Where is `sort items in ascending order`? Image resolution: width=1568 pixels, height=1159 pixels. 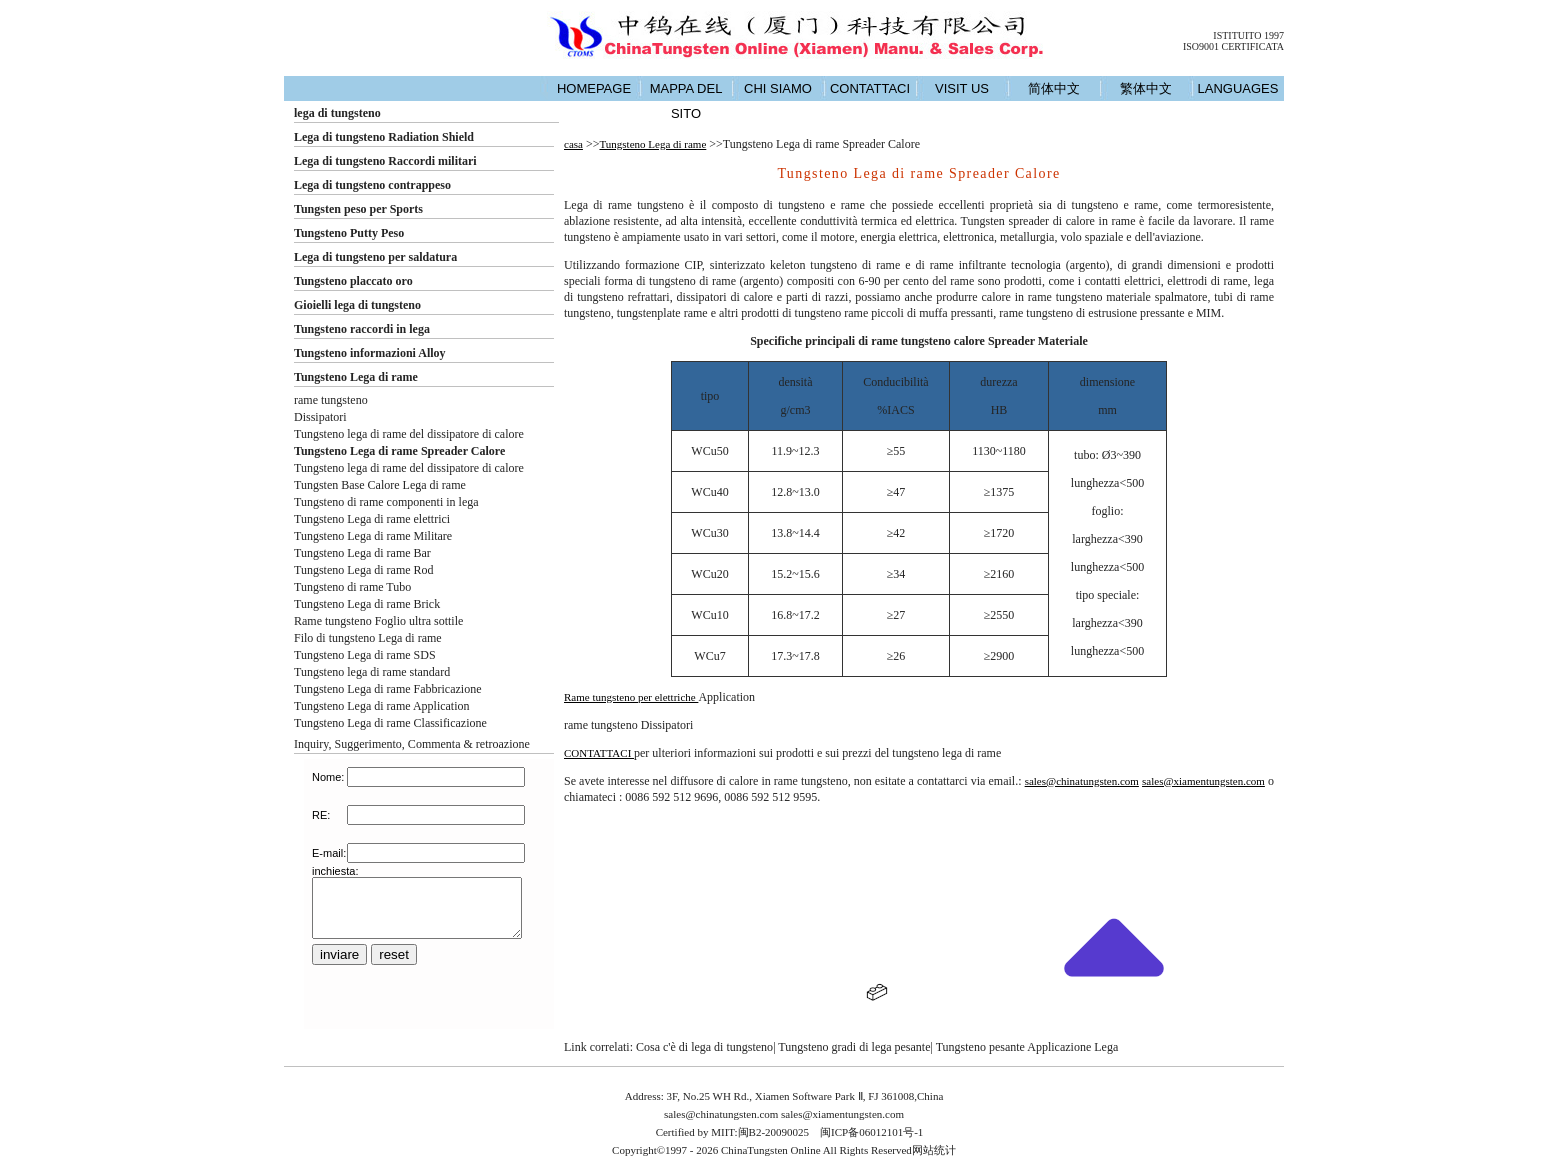
sort items in ascending order is located at coordinates (1114, 985).